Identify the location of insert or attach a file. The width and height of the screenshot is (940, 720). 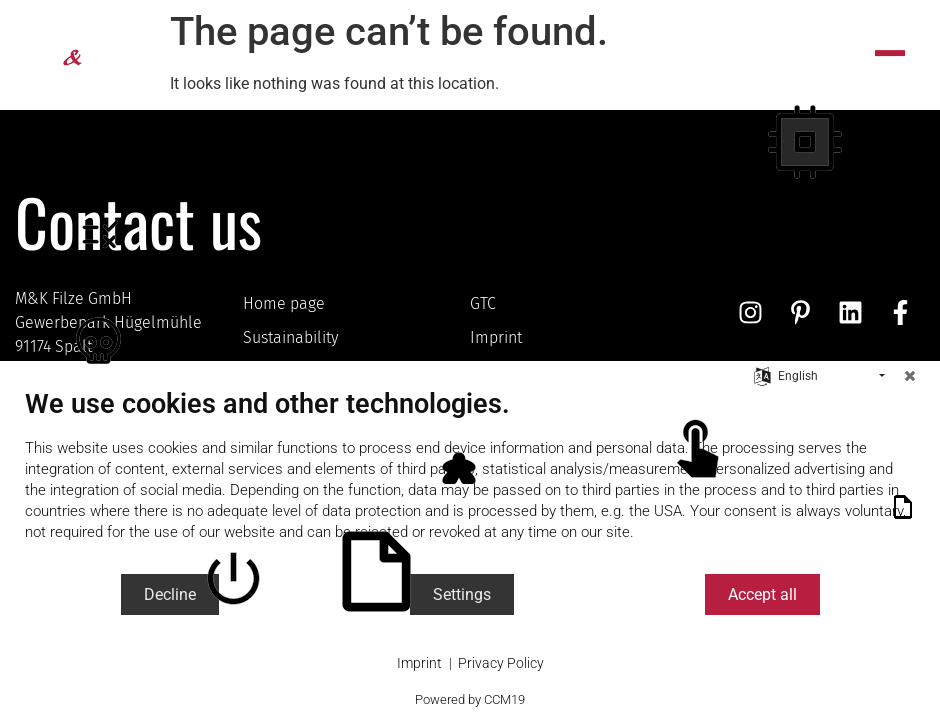
(903, 507).